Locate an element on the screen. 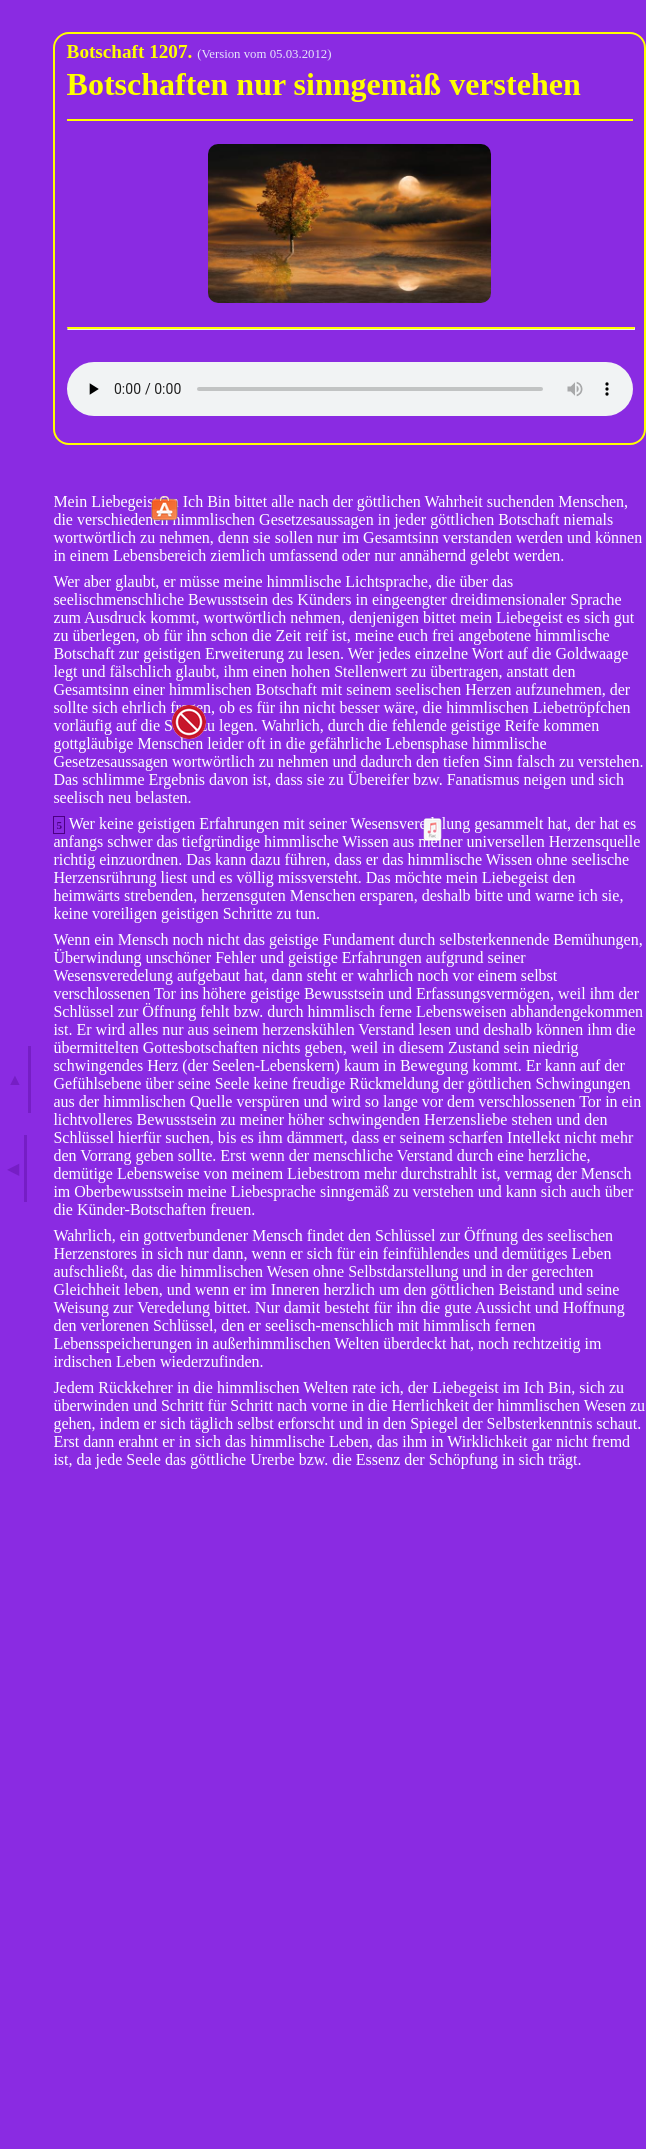 The width and height of the screenshot is (646, 2149). remove or delete a group is located at coordinates (189, 722).